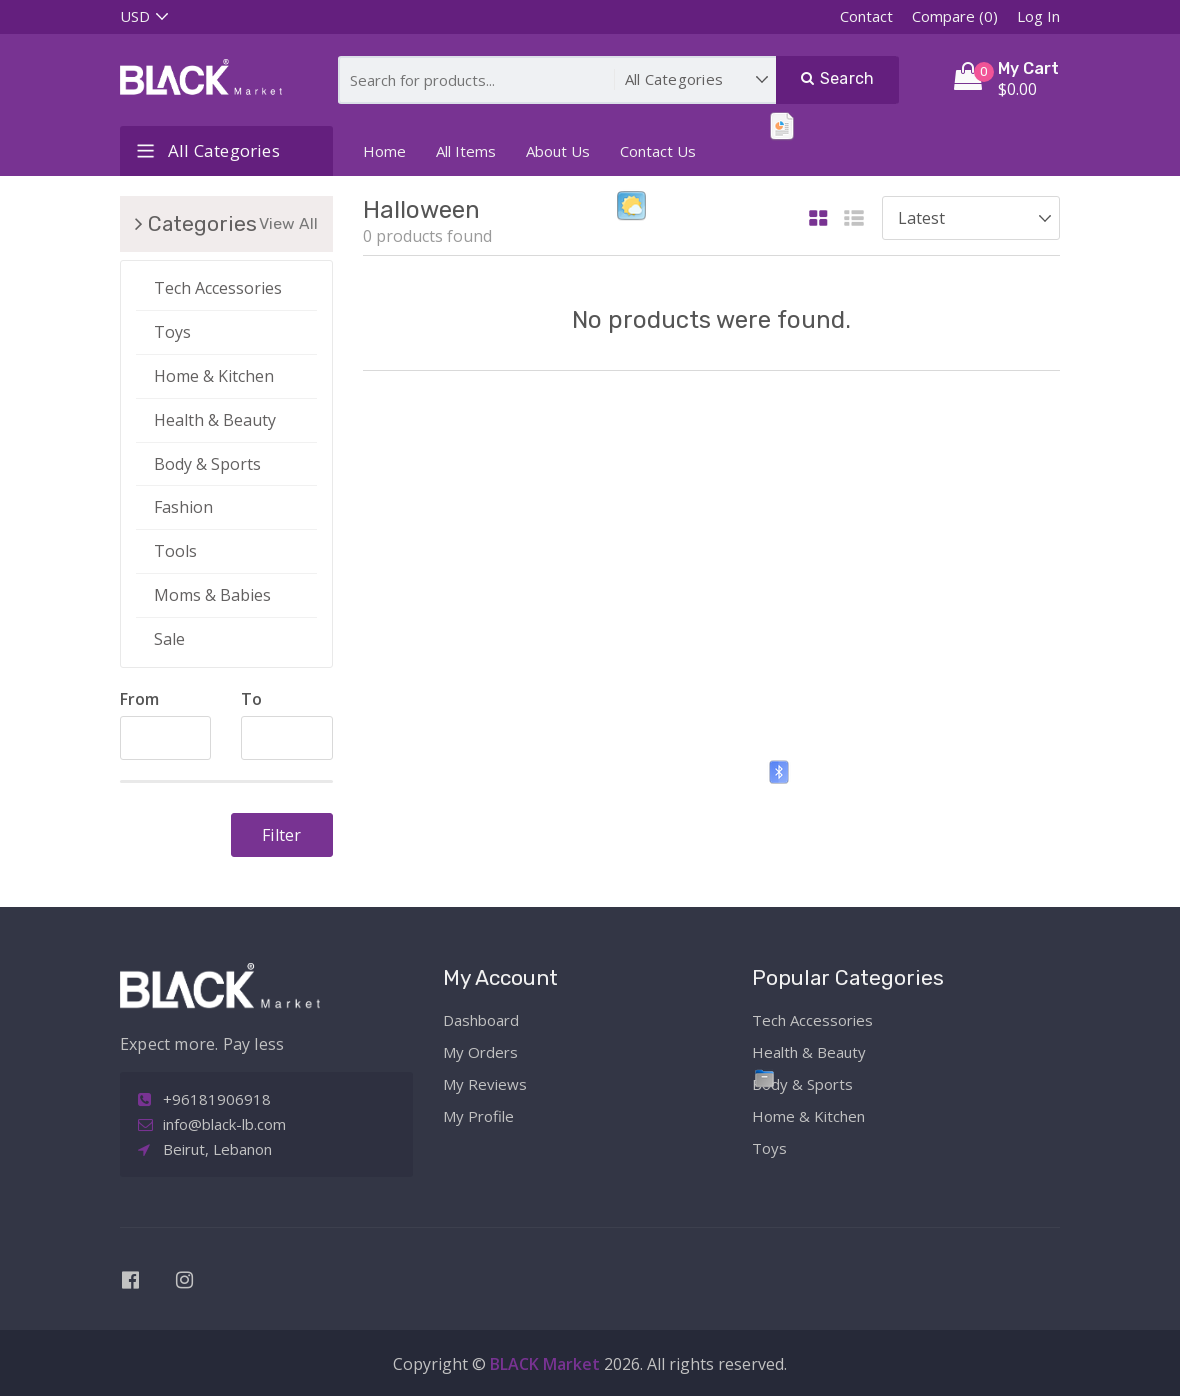 This screenshot has height=1396, width=1180. What do you see at coordinates (782, 126) in the screenshot?
I see `open a presentation file` at bounding box center [782, 126].